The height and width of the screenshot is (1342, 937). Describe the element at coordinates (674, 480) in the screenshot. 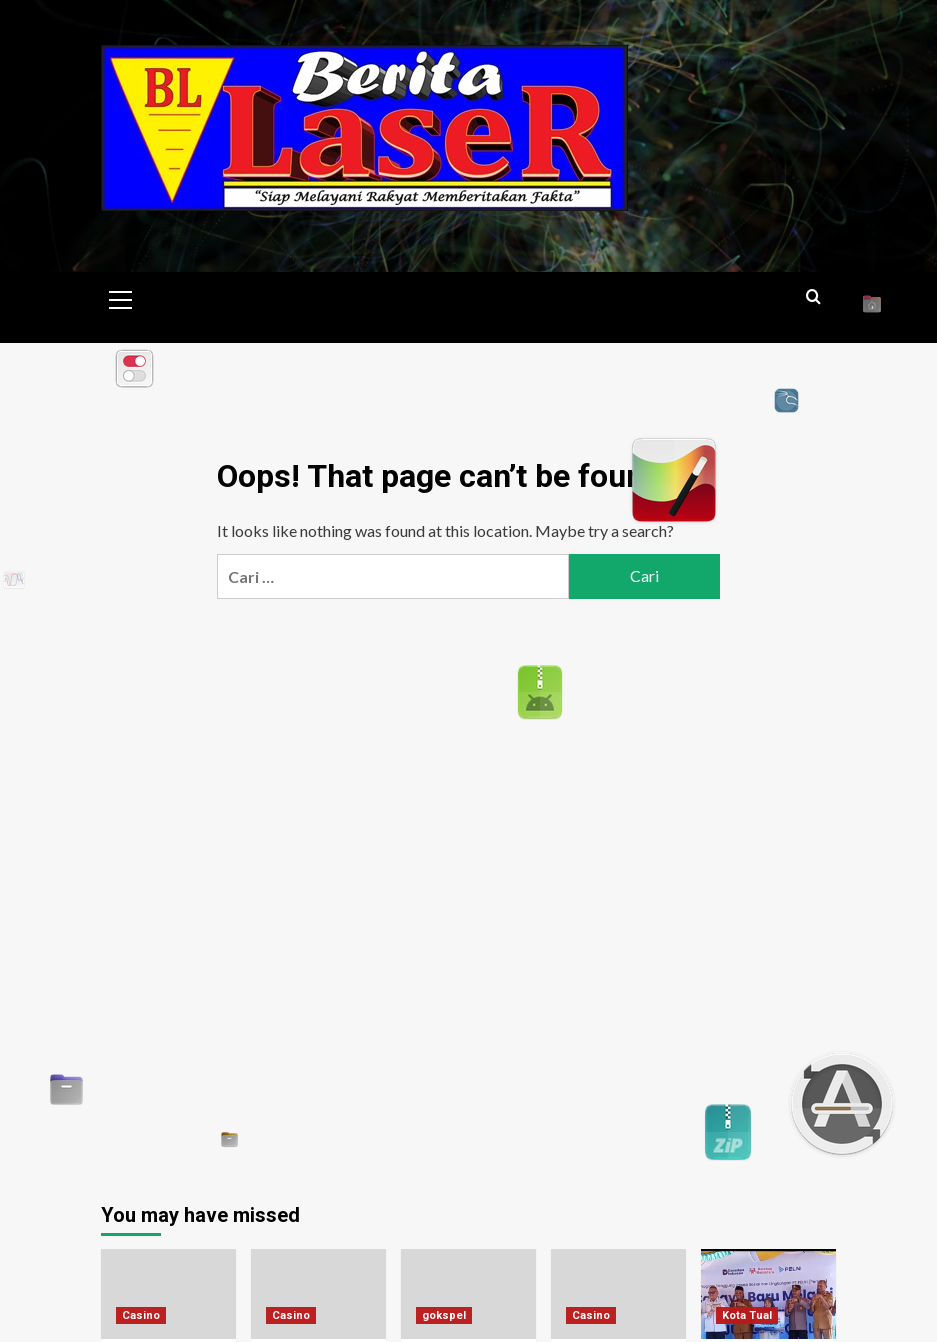

I see `launch winetricks application` at that location.